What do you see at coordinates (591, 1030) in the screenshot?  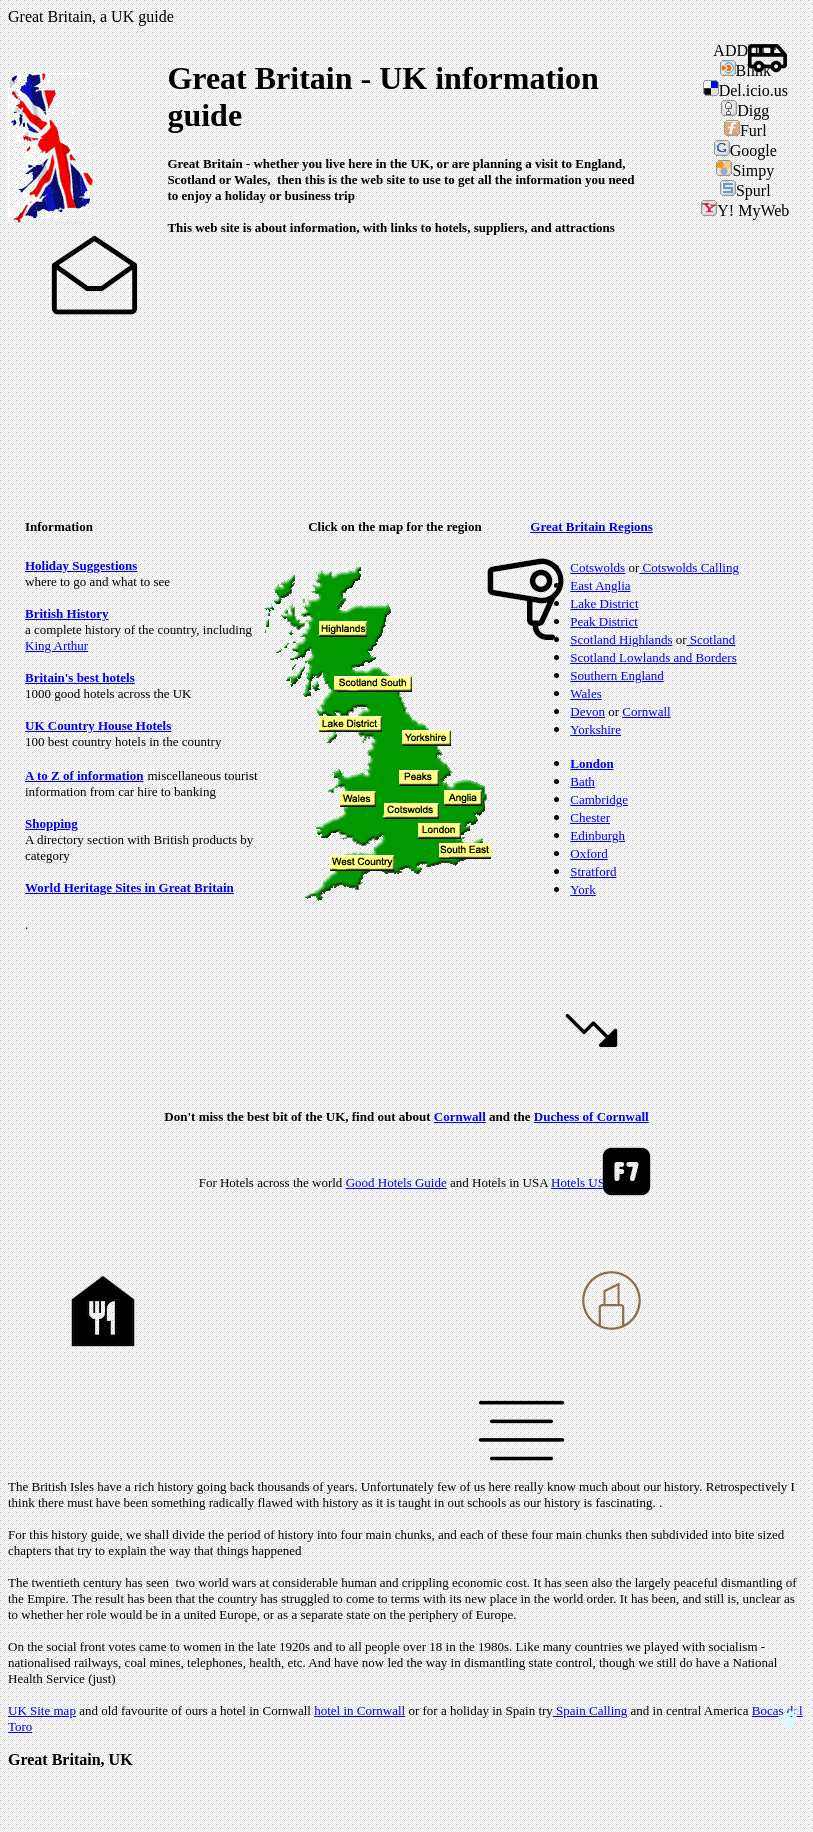 I see `indicates a decreasing trend or declining value` at bounding box center [591, 1030].